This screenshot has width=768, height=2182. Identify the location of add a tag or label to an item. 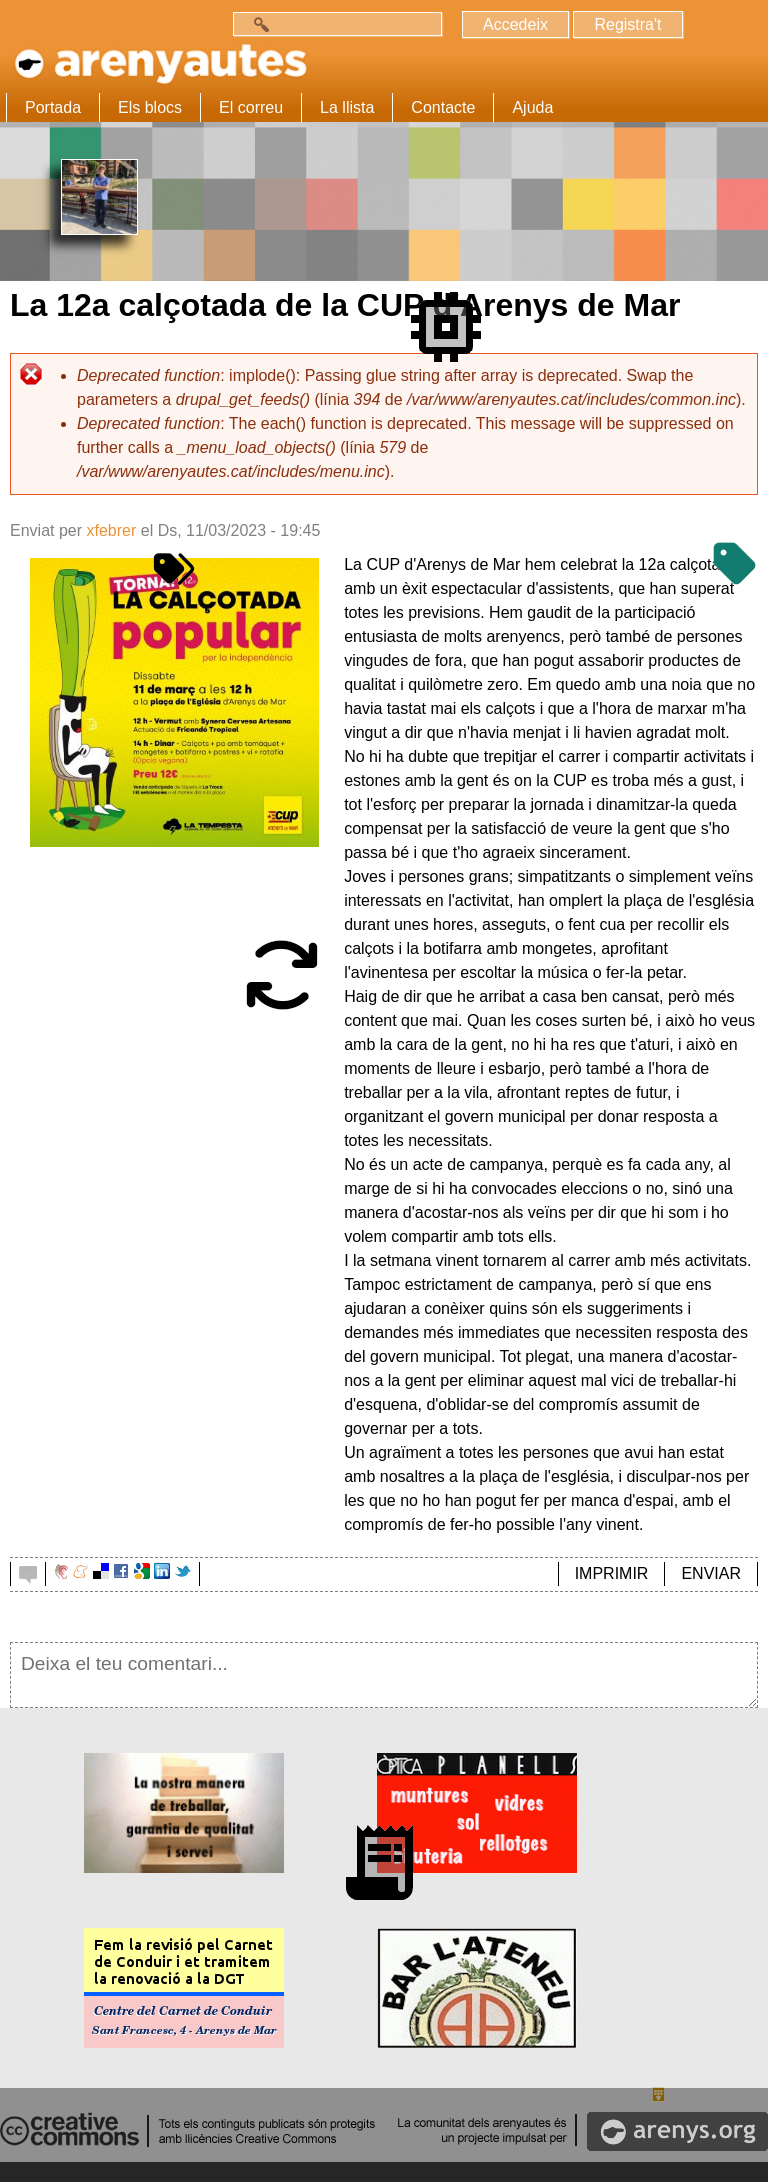
(733, 562).